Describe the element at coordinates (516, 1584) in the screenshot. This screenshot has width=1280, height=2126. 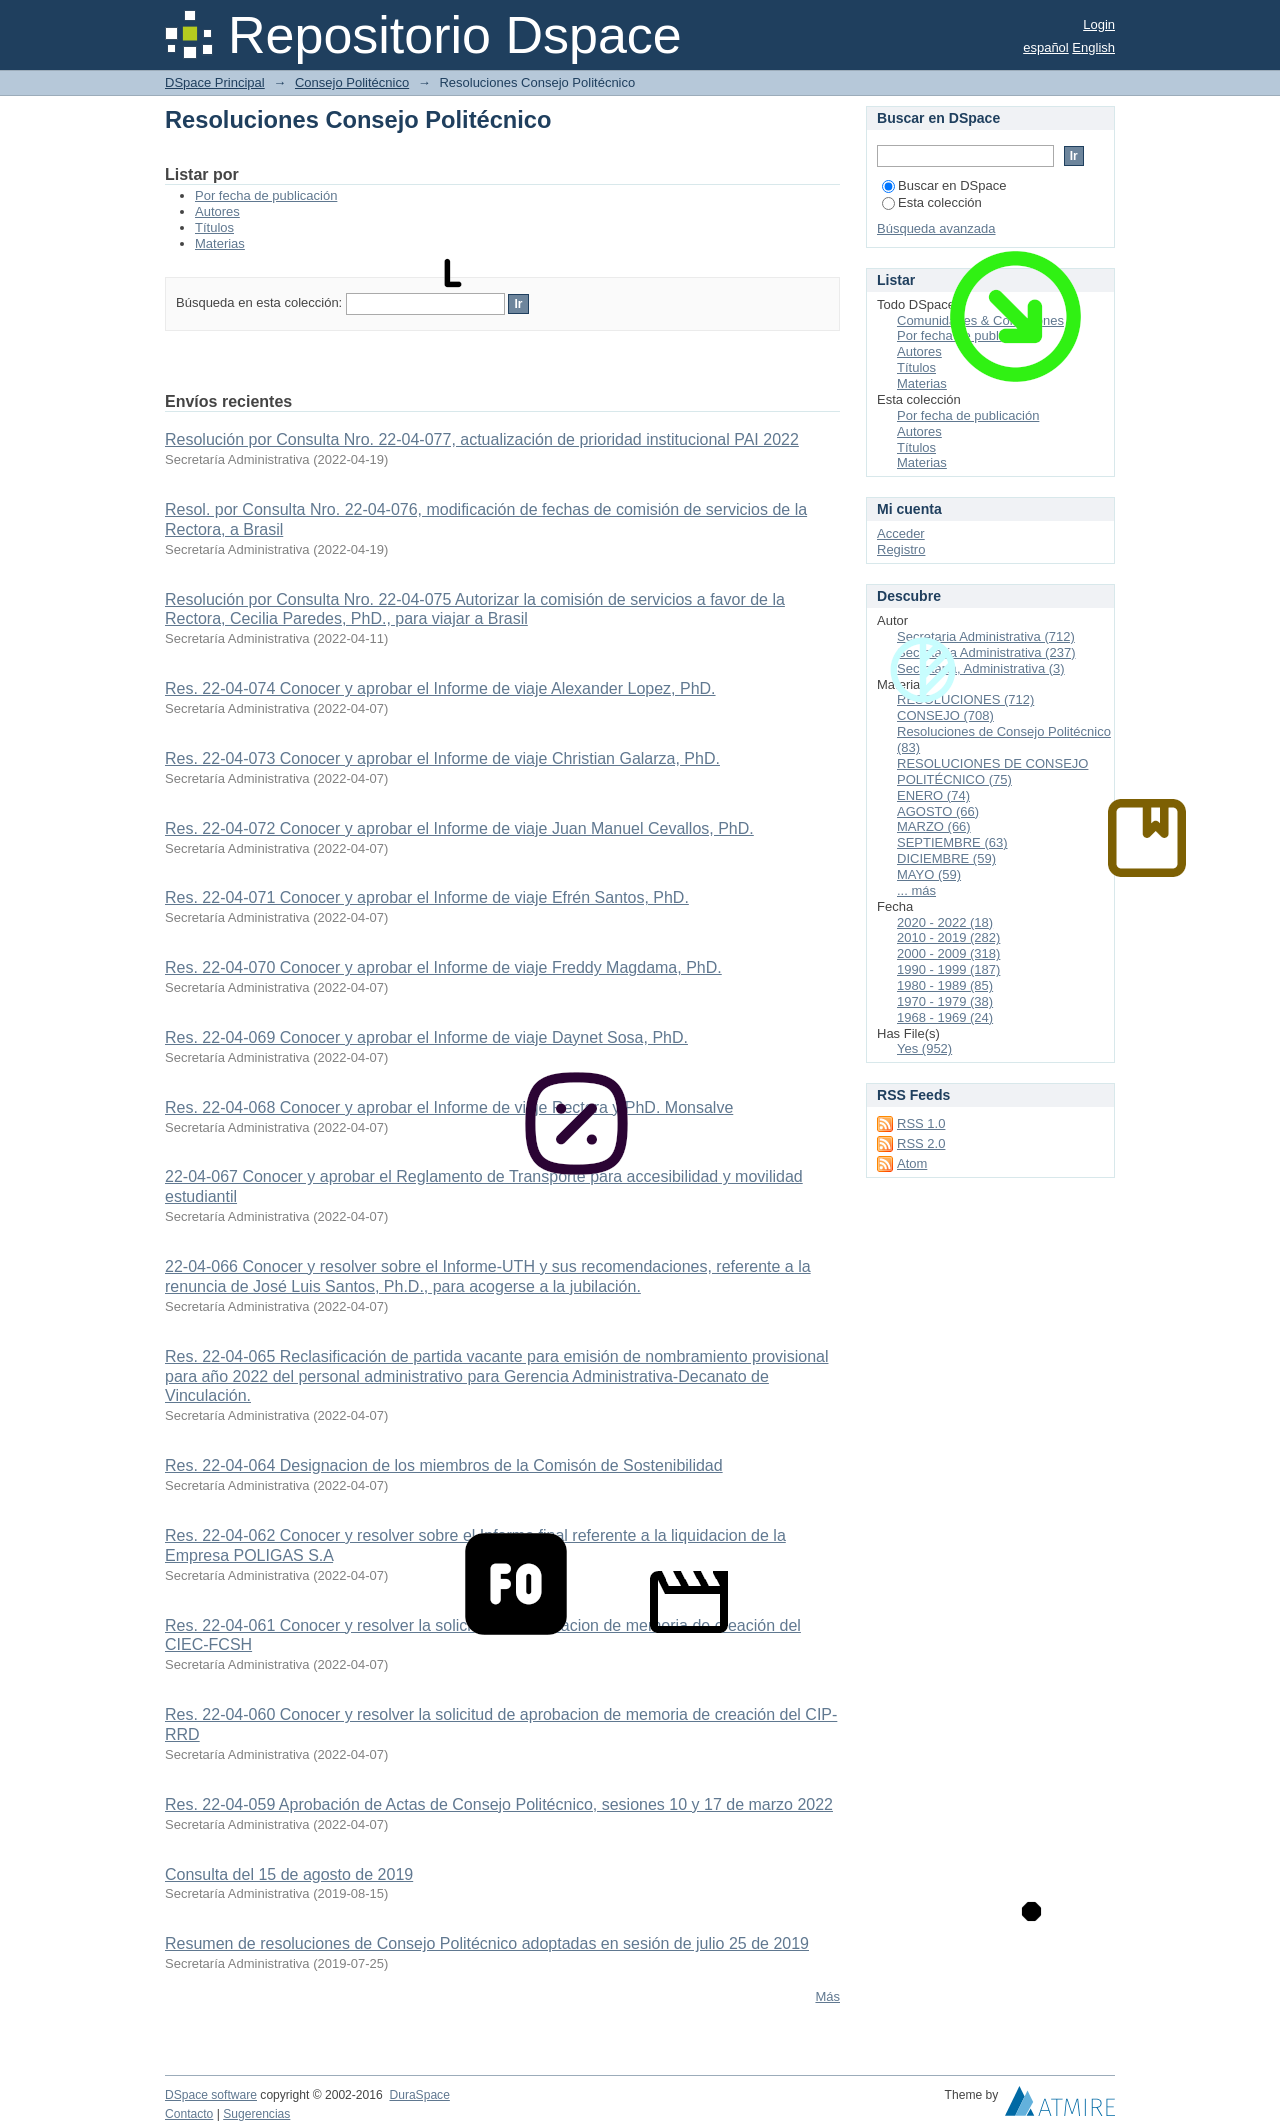
I see `select F0 keyboard shortcut or function key` at that location.